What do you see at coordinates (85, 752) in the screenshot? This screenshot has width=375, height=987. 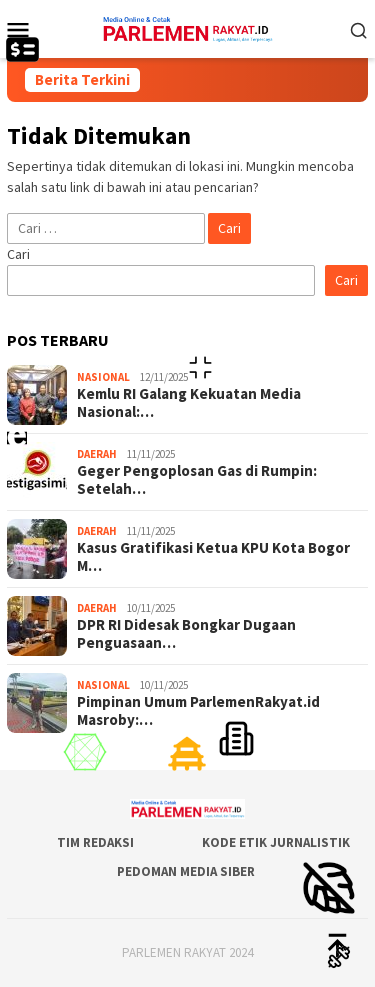 I see `connectdevelop brand logo` at bounding box center [85, 752].